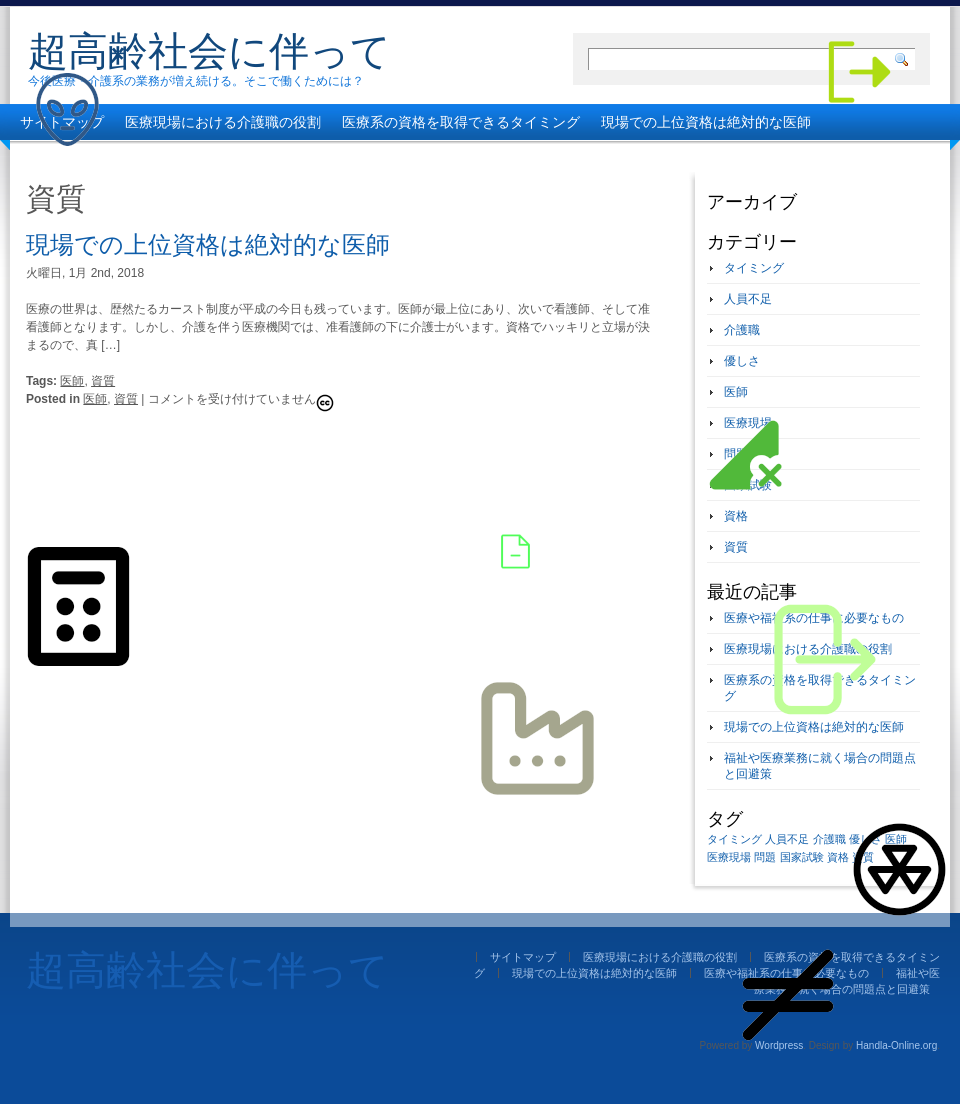  I want to click on indicates content is licensed under creative commons, so click(325, 403).